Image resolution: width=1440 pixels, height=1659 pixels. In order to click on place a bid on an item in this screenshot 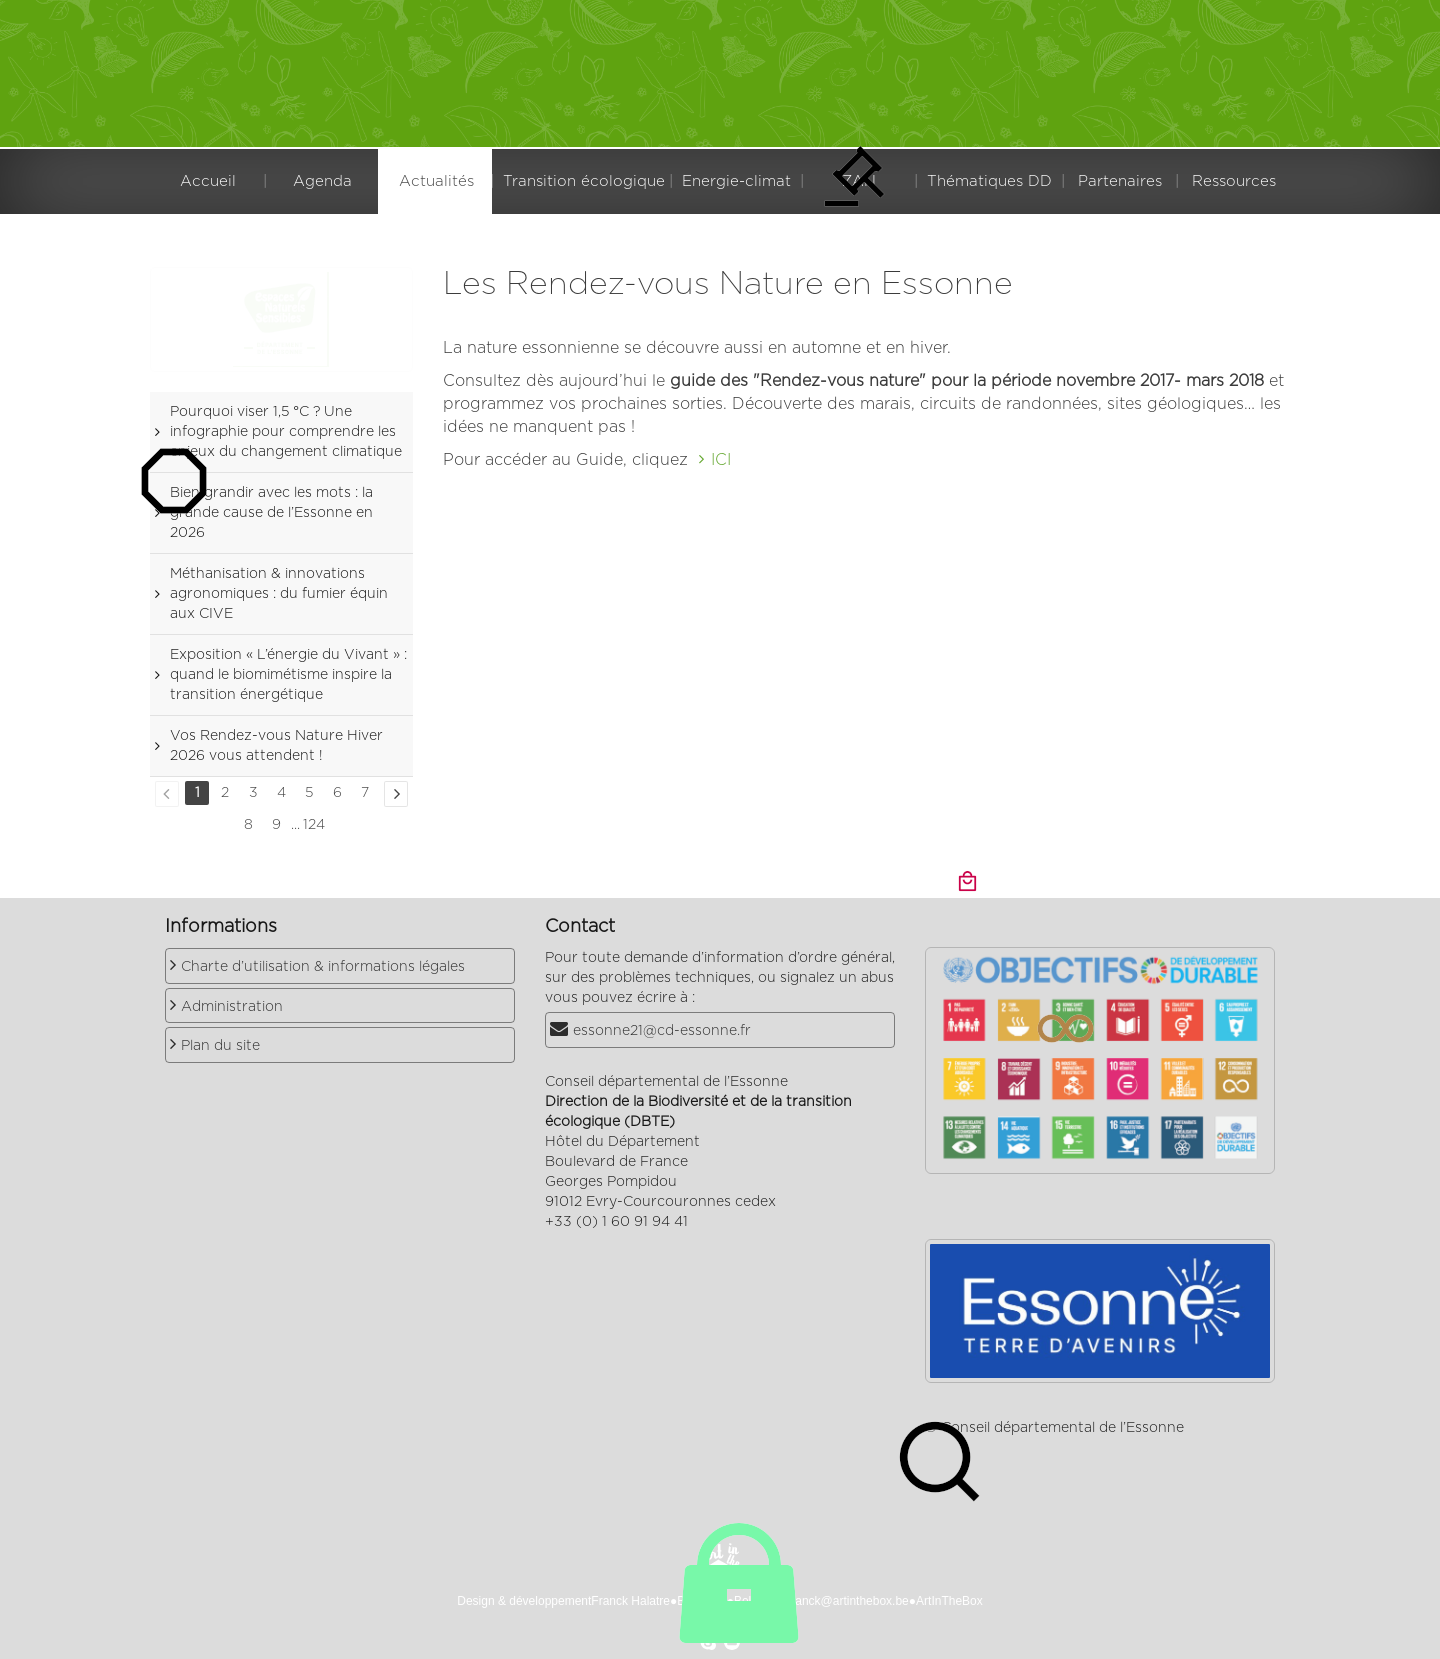, I will do `click(853, 178)`.